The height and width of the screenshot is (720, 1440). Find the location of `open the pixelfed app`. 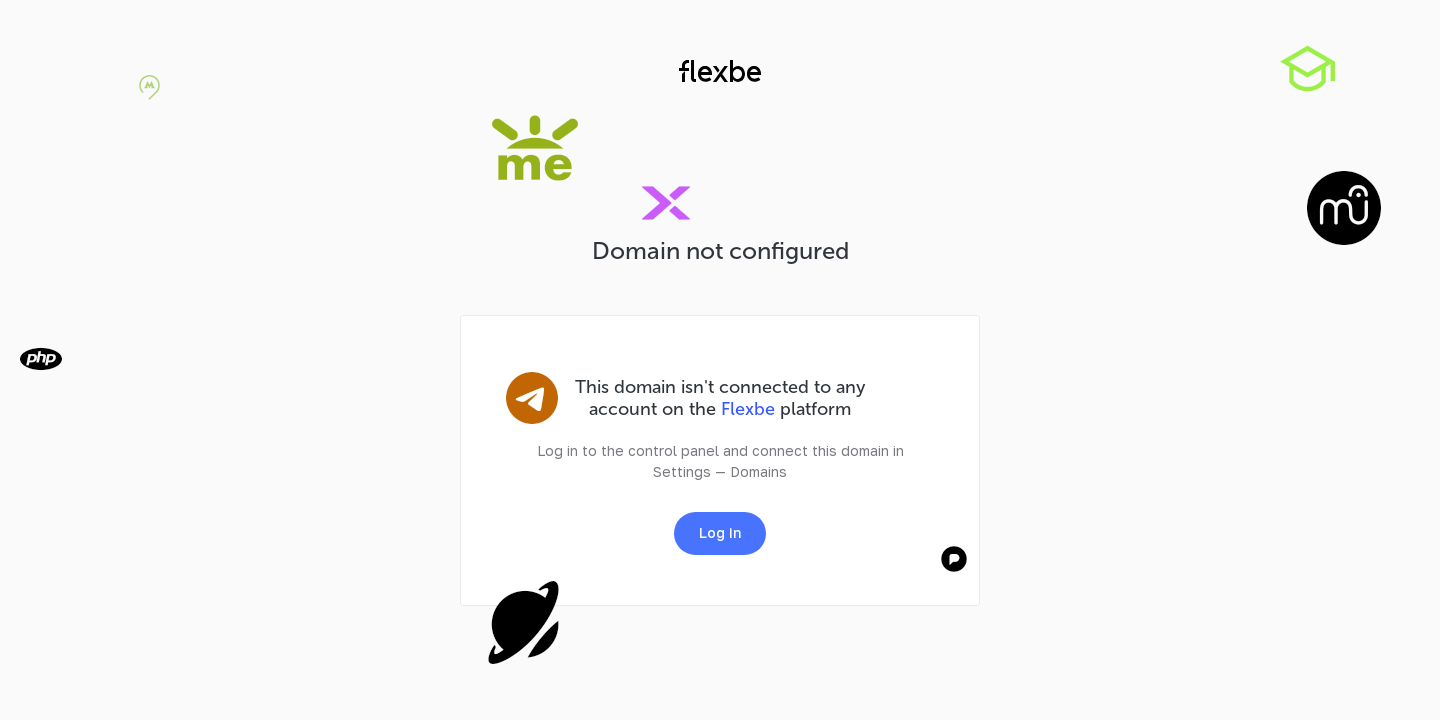

open the pixelfed app is located at coordinates (954, 559).